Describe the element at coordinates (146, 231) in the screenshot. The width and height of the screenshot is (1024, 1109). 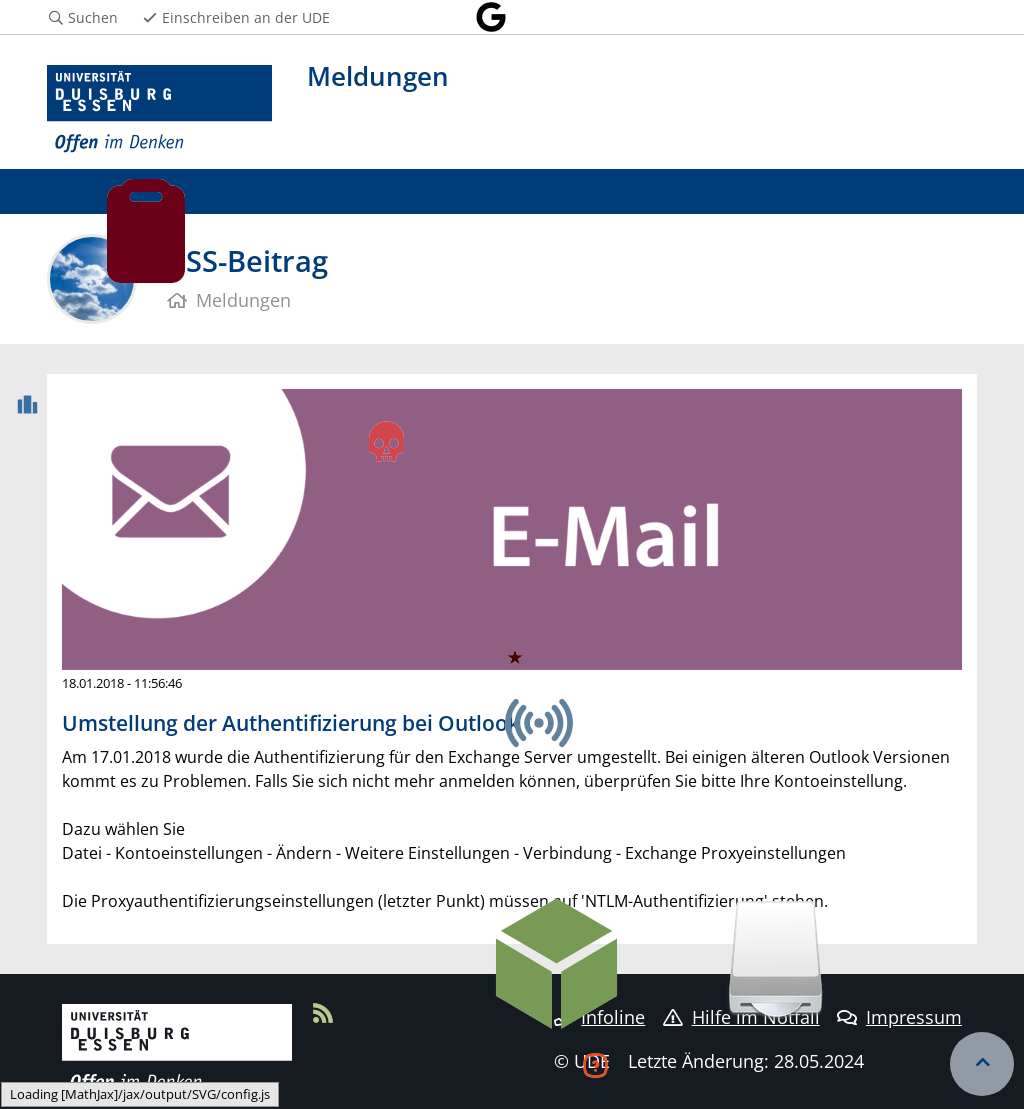
I see `copy to clipboard` at that location.